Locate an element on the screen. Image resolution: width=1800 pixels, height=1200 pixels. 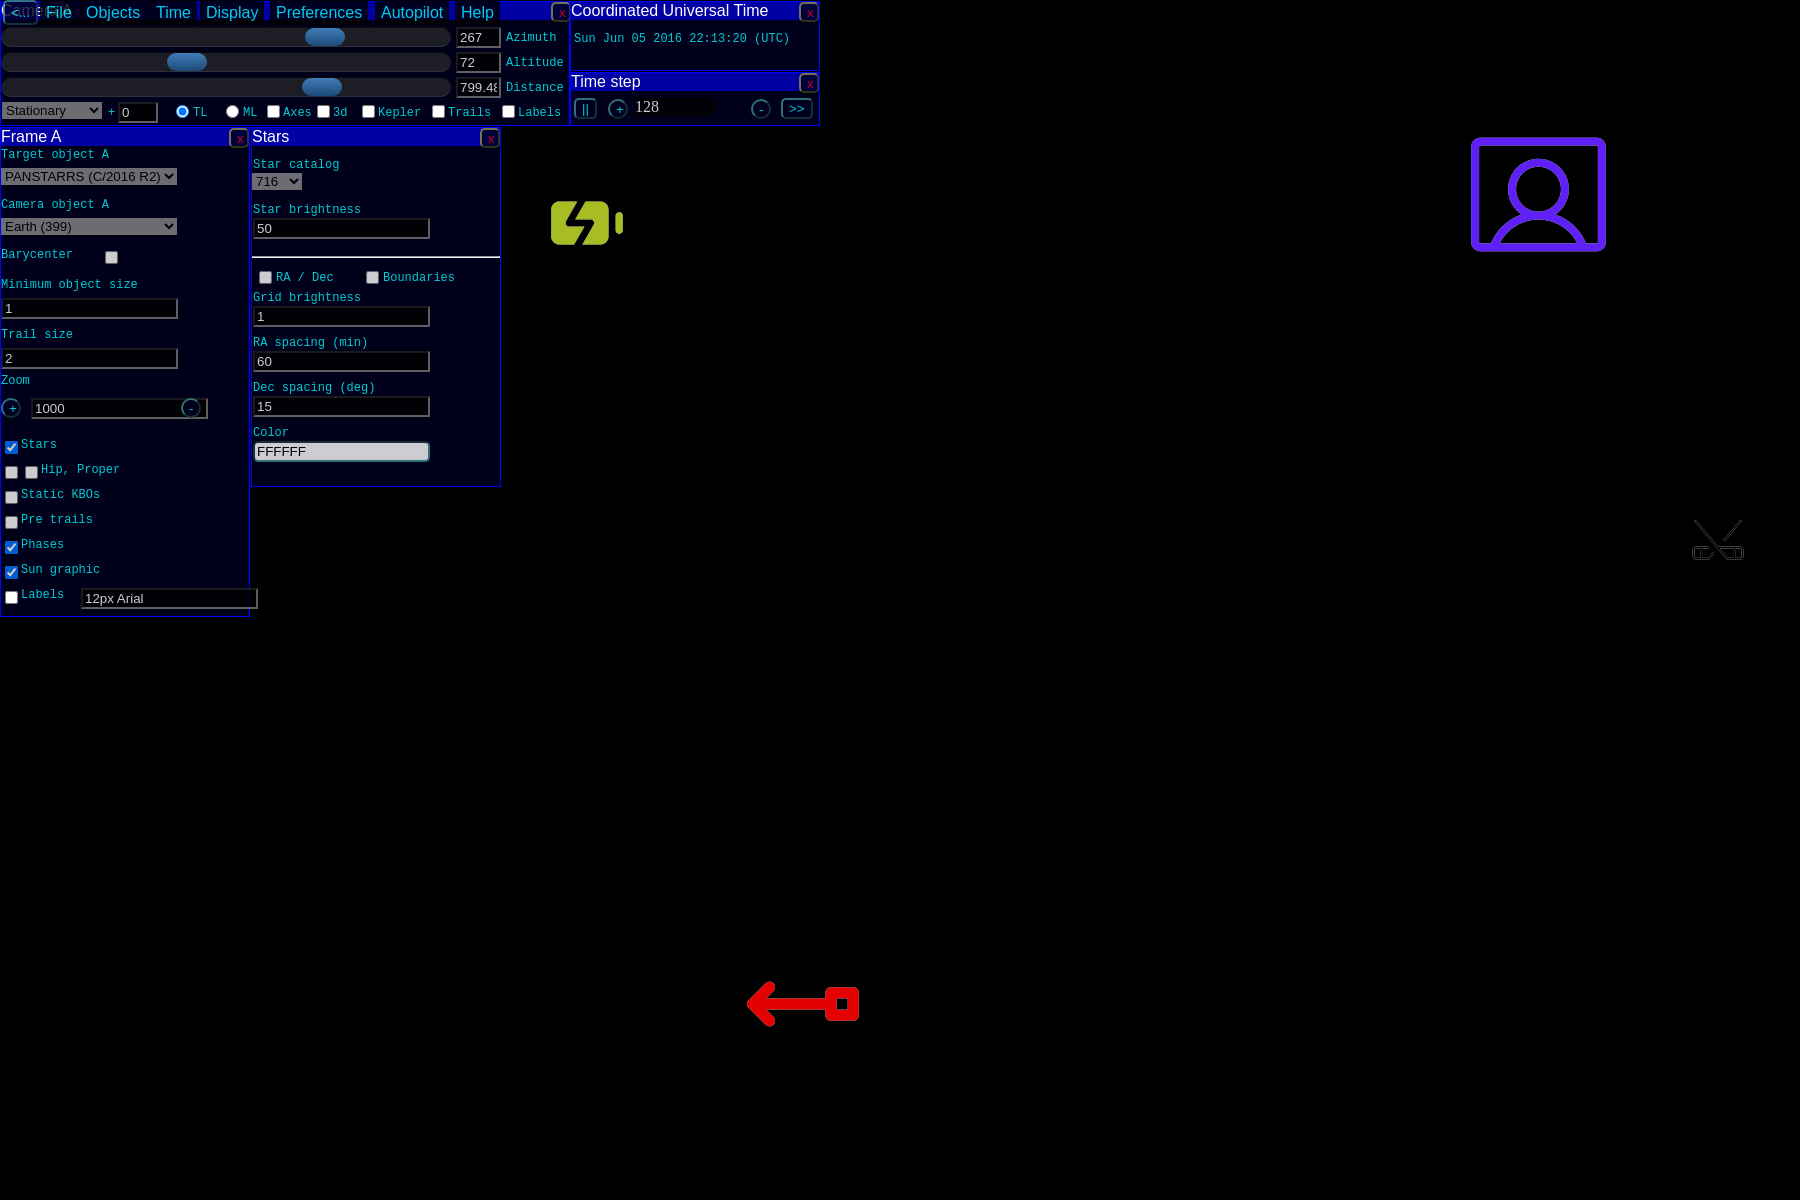
indicates device is currently charging is located at coordinates (587, 223).